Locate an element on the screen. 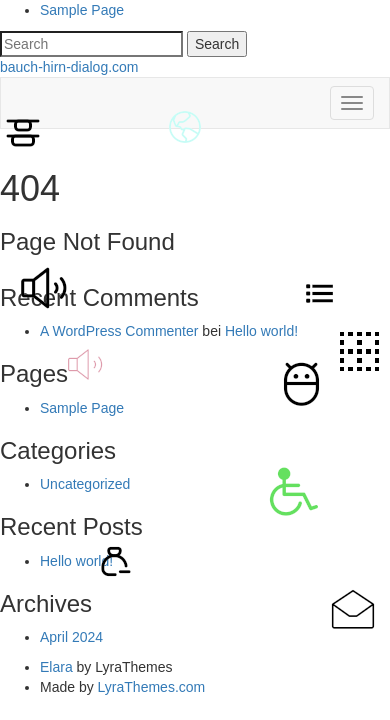  volume is set to high is located at coordinates (43, 288).